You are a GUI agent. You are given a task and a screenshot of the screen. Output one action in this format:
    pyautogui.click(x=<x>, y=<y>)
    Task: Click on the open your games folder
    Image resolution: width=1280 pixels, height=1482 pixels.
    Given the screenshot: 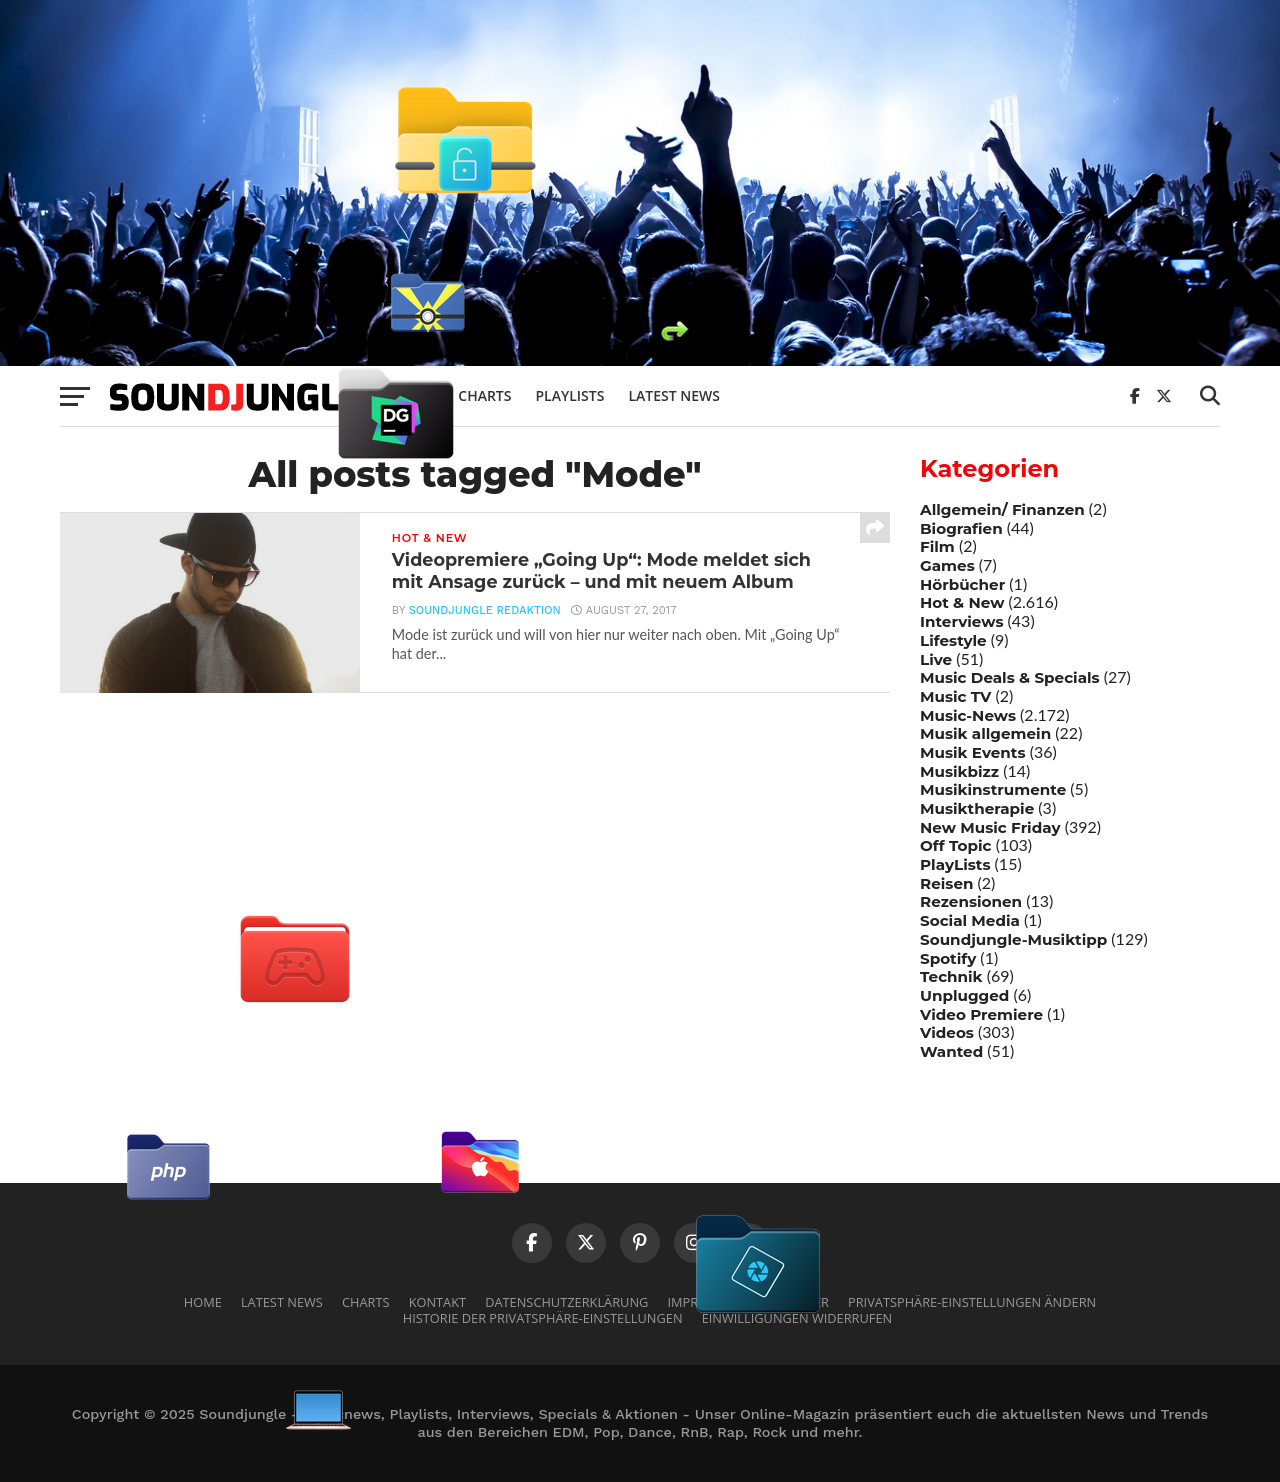 What is the action you would take?
    pyautogui.click(x=295, y=959)
    